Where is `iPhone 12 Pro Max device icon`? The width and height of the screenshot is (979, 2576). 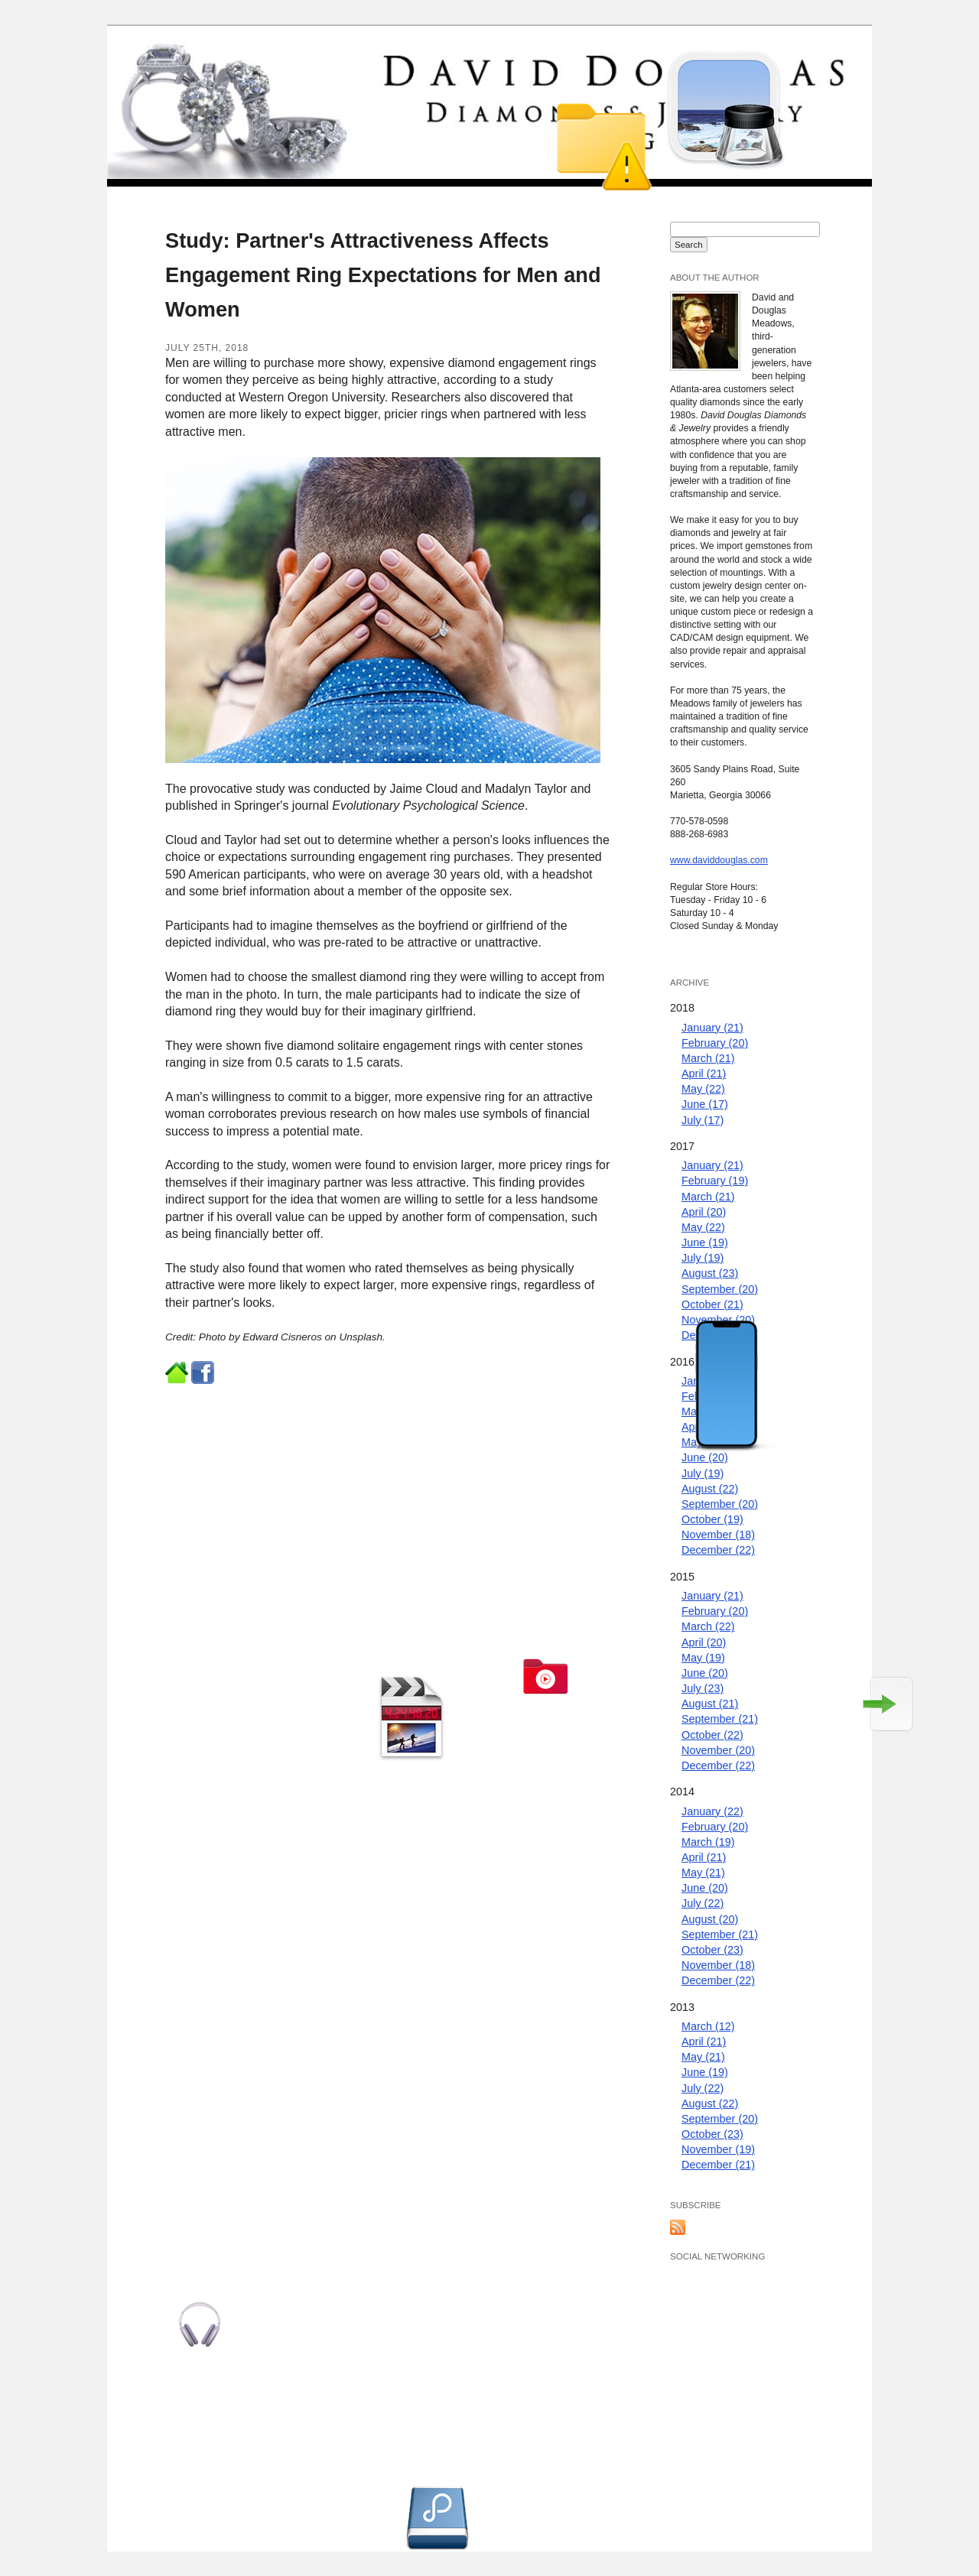 iPhone 12 Pro Max device icon is located at coordinates (727, 1386).